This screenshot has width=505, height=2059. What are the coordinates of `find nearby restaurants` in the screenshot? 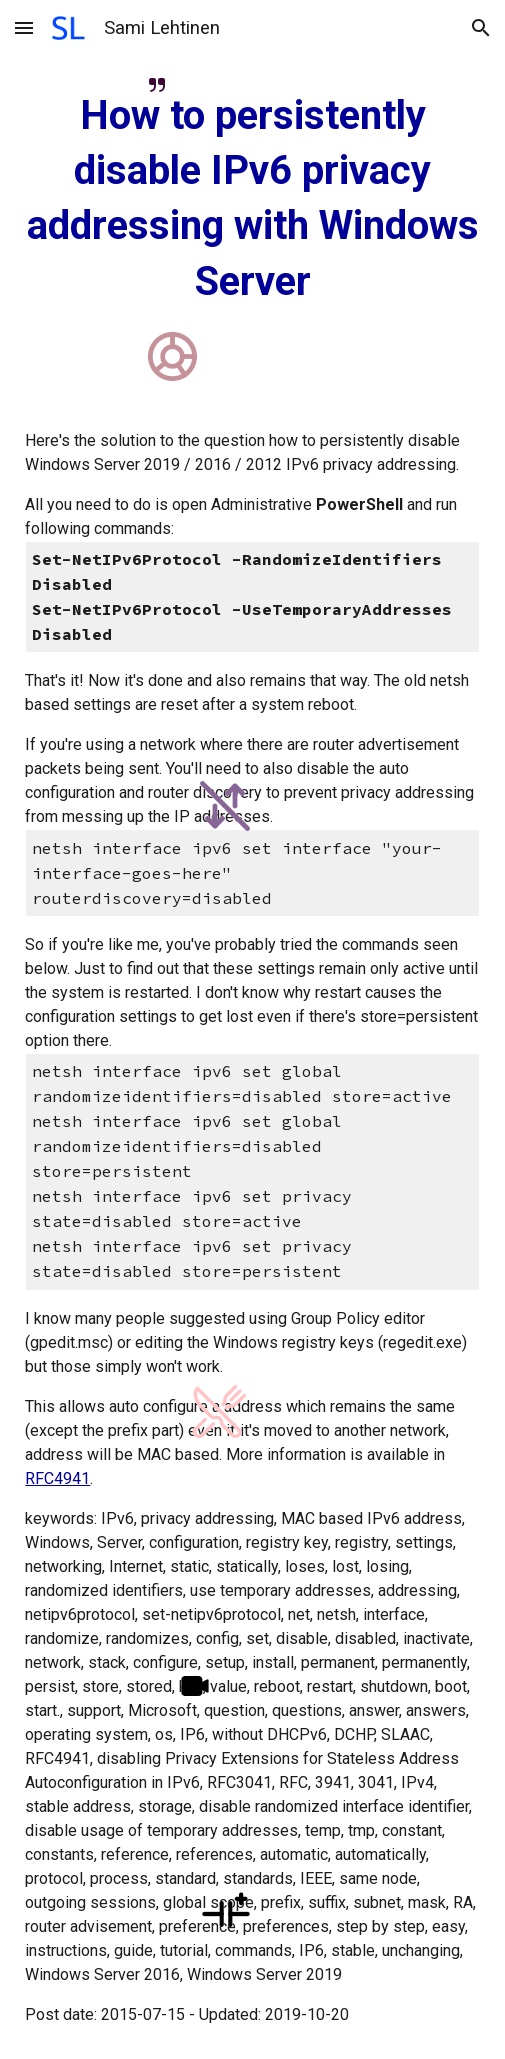 It's located at (219, 1411).